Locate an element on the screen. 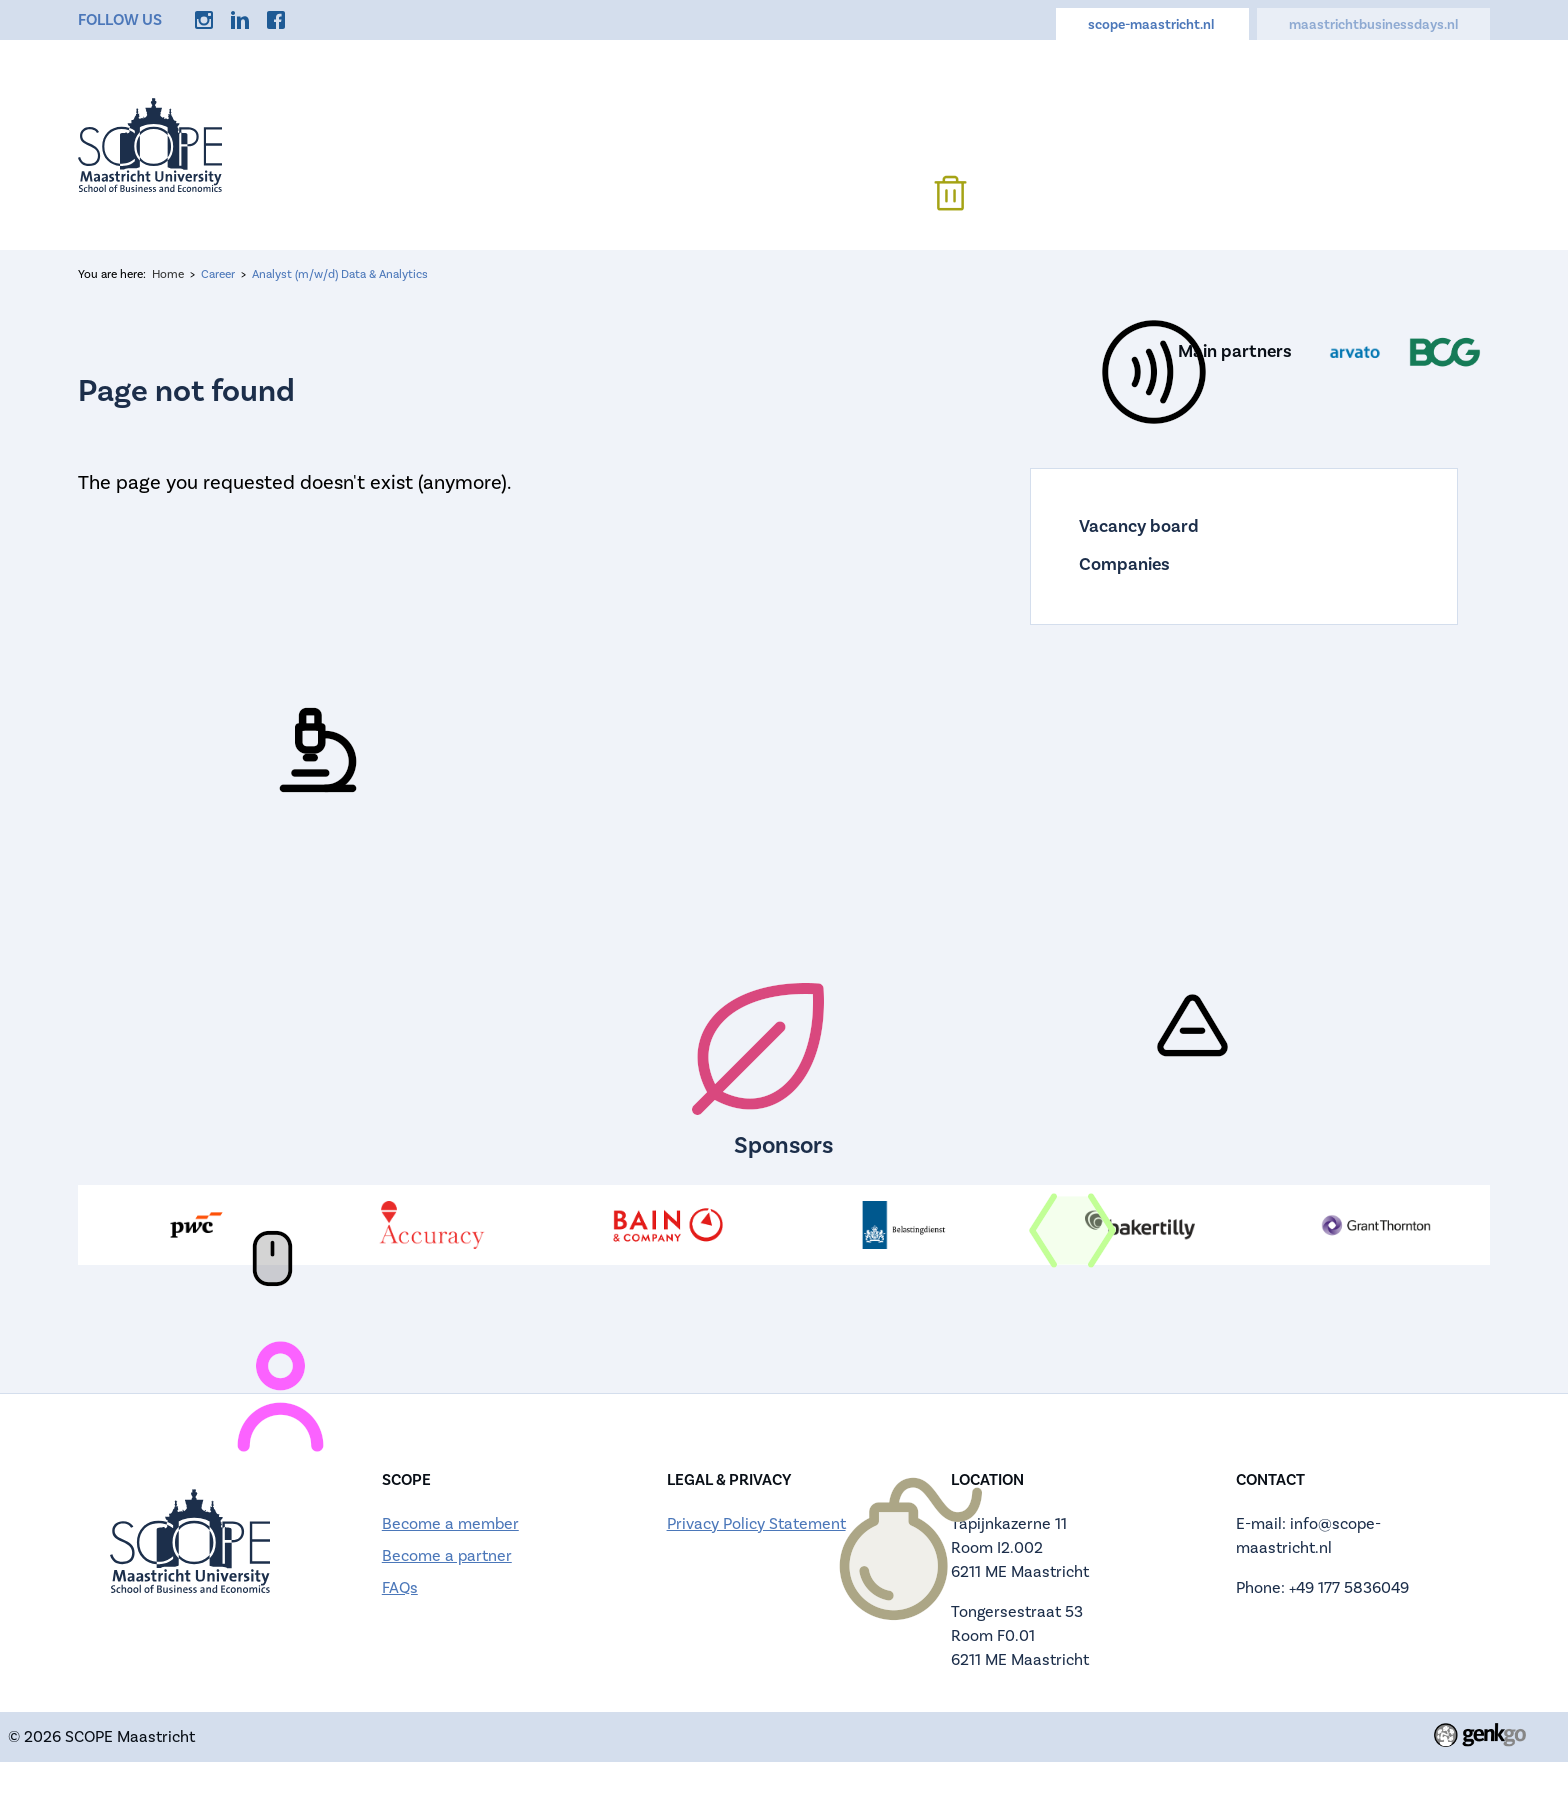 This screenshot has height=1810, width=1568. reduce warning level or priority is located at coordinates (1192, 1027).